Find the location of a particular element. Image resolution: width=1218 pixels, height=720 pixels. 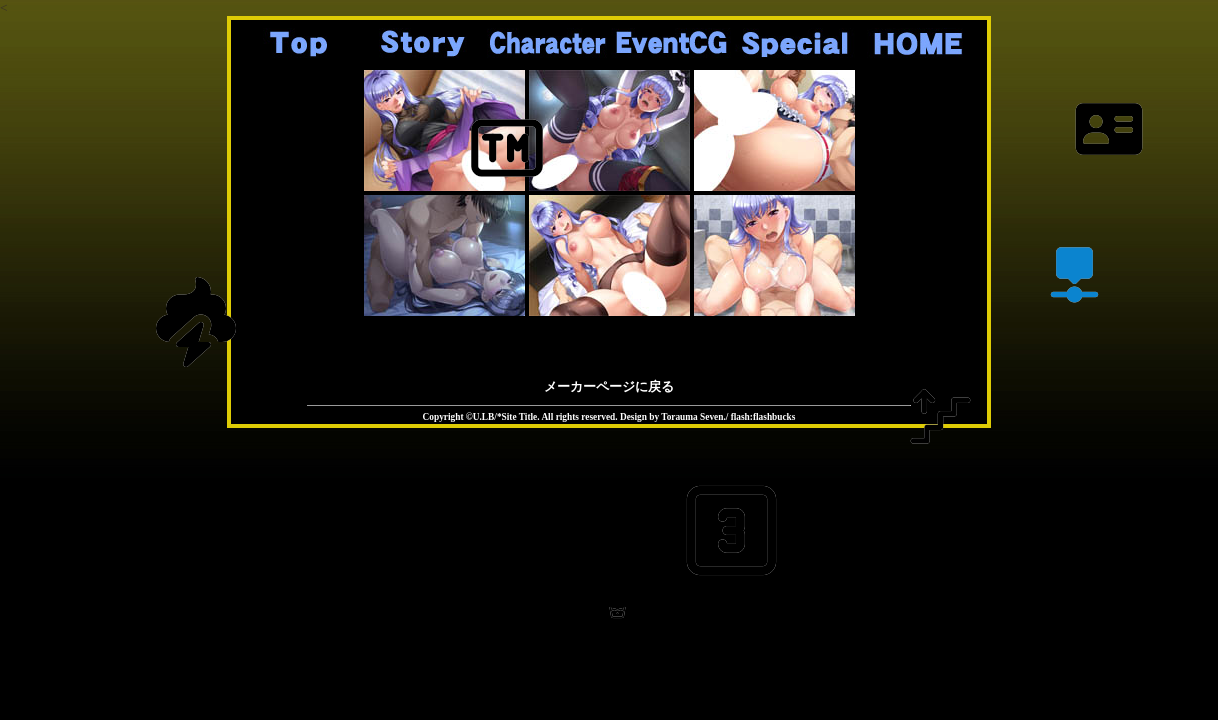

indicates a system error or crash is located at coordinates (196, 322).